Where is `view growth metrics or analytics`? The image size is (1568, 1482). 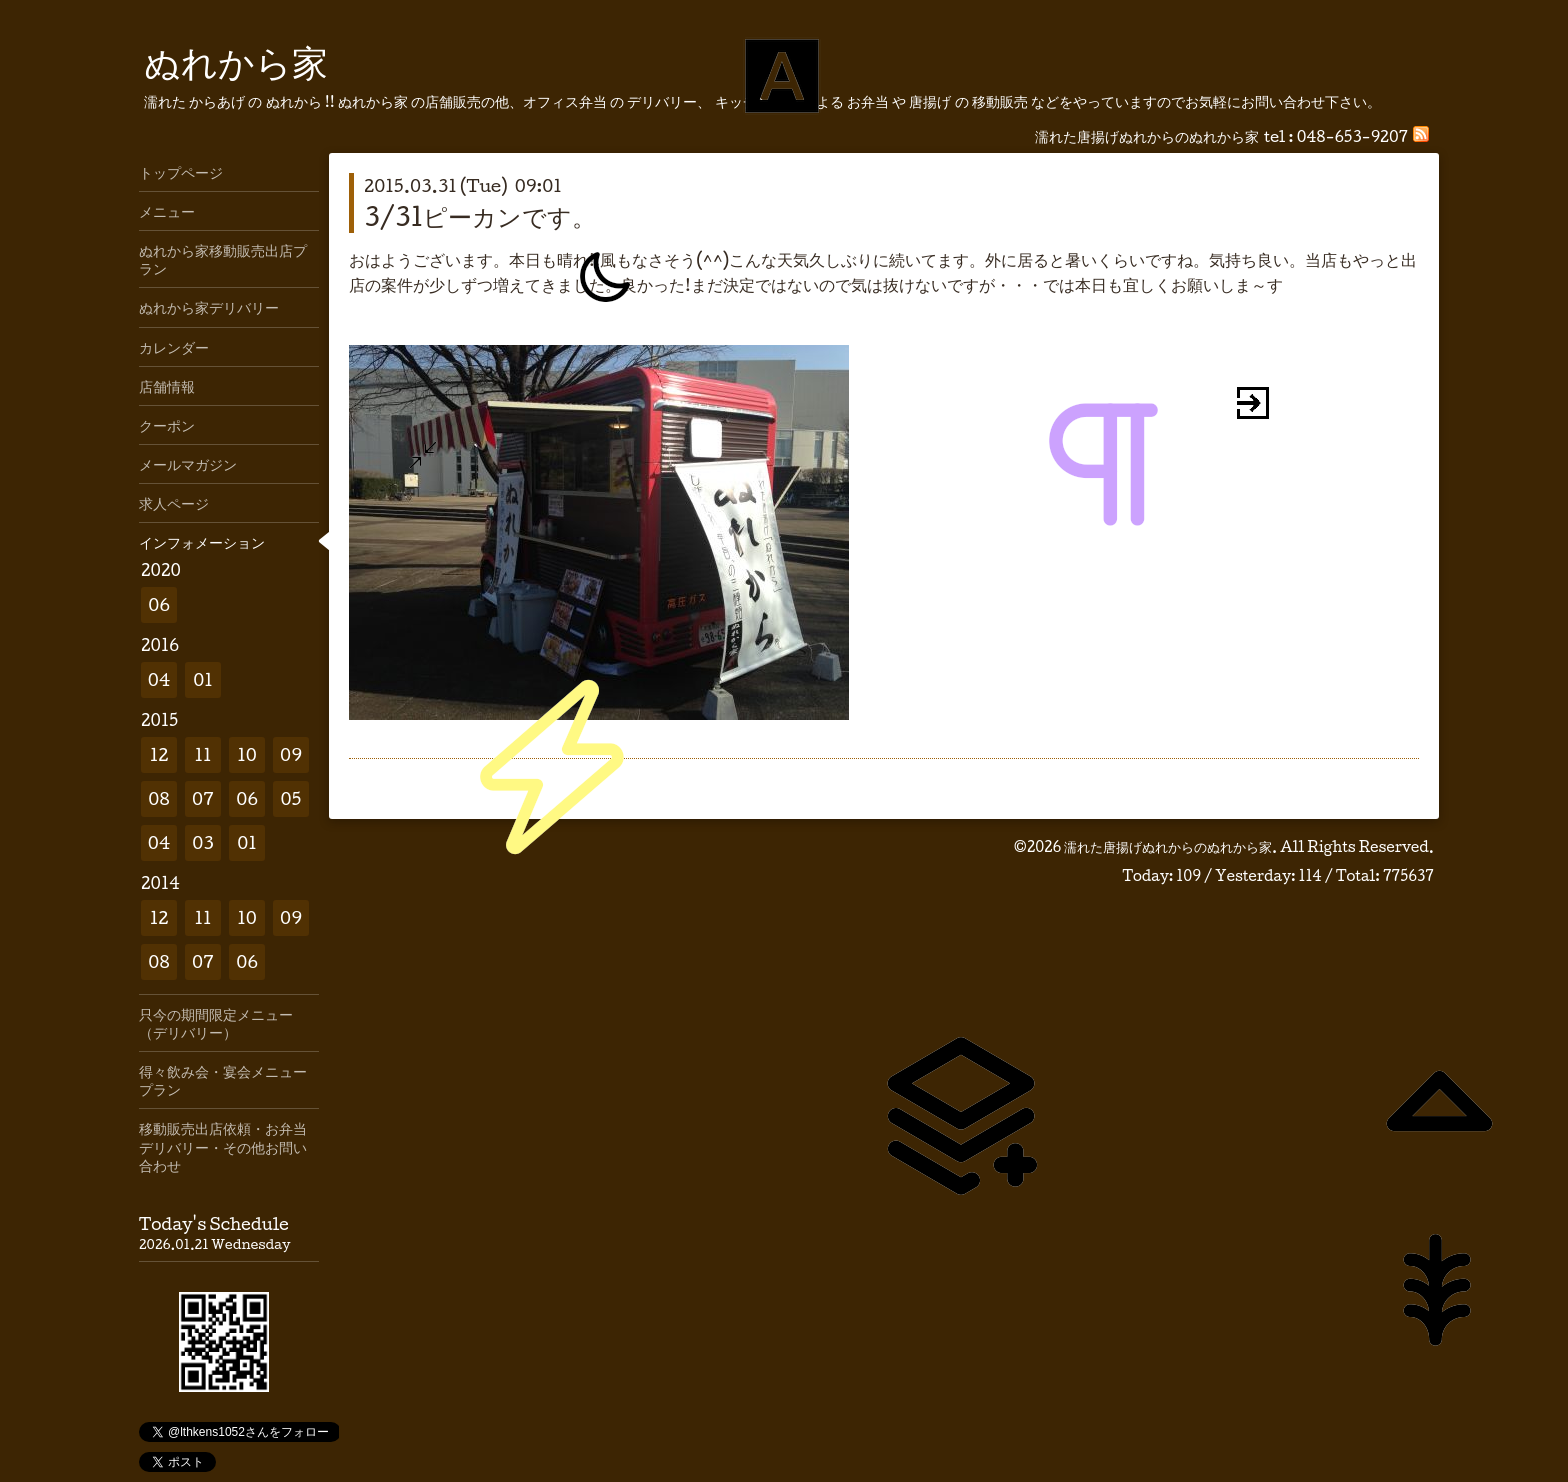
view growth metrics or analytics is located at coordinates (1435, 1291).